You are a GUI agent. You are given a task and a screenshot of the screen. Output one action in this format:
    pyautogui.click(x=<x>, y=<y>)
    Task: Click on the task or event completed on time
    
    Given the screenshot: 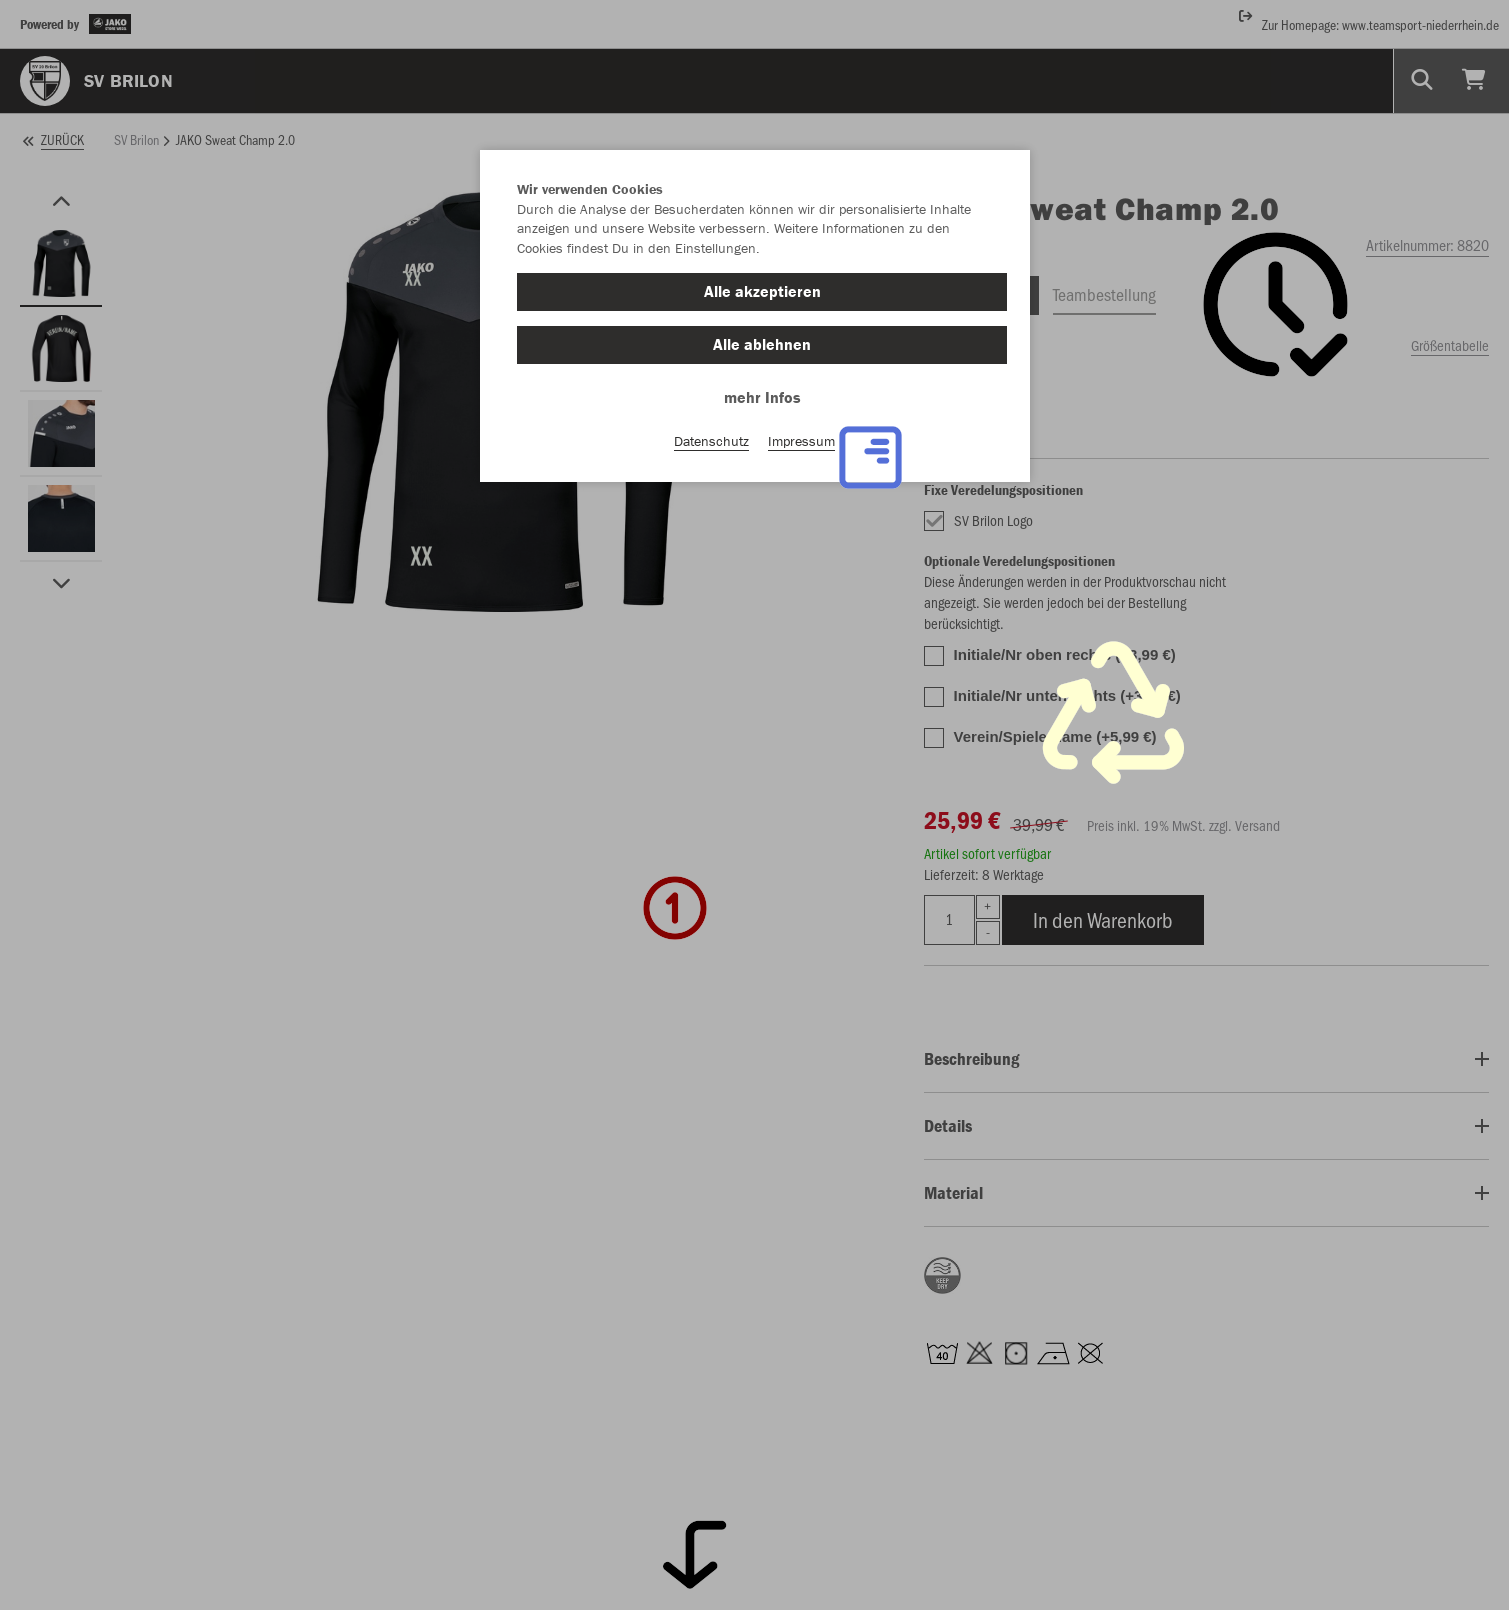 What is the action you would take?
    pyautogui.click(x=1275, y=304)
    